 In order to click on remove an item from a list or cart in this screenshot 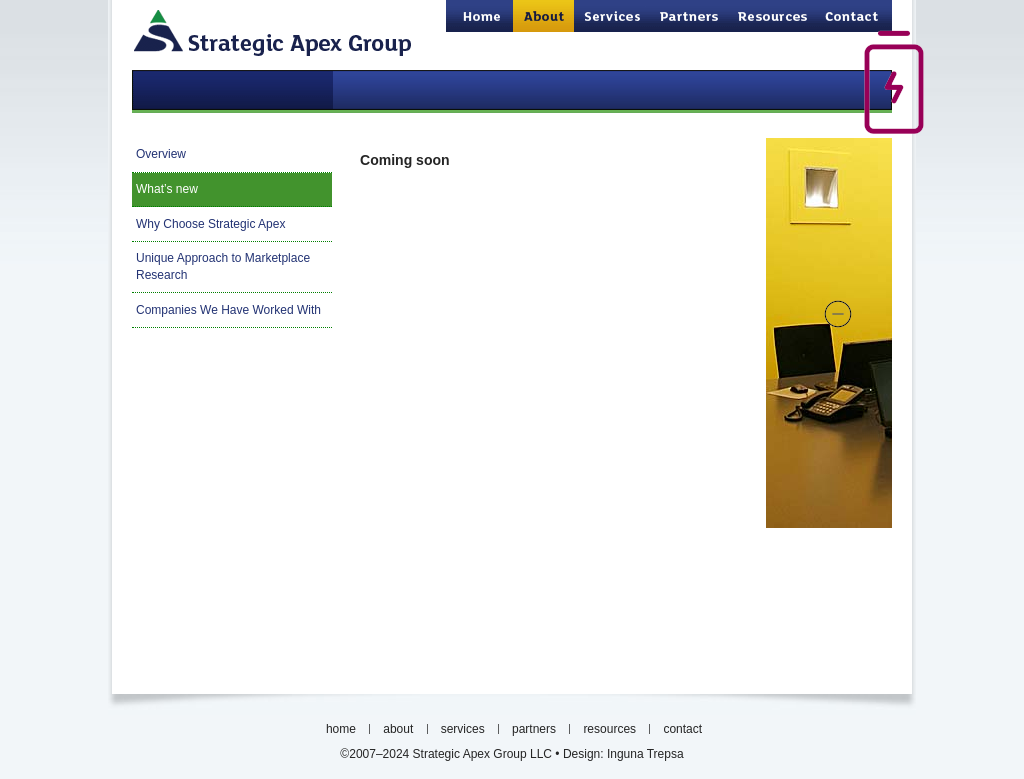, I will do `click(838, 314)`.